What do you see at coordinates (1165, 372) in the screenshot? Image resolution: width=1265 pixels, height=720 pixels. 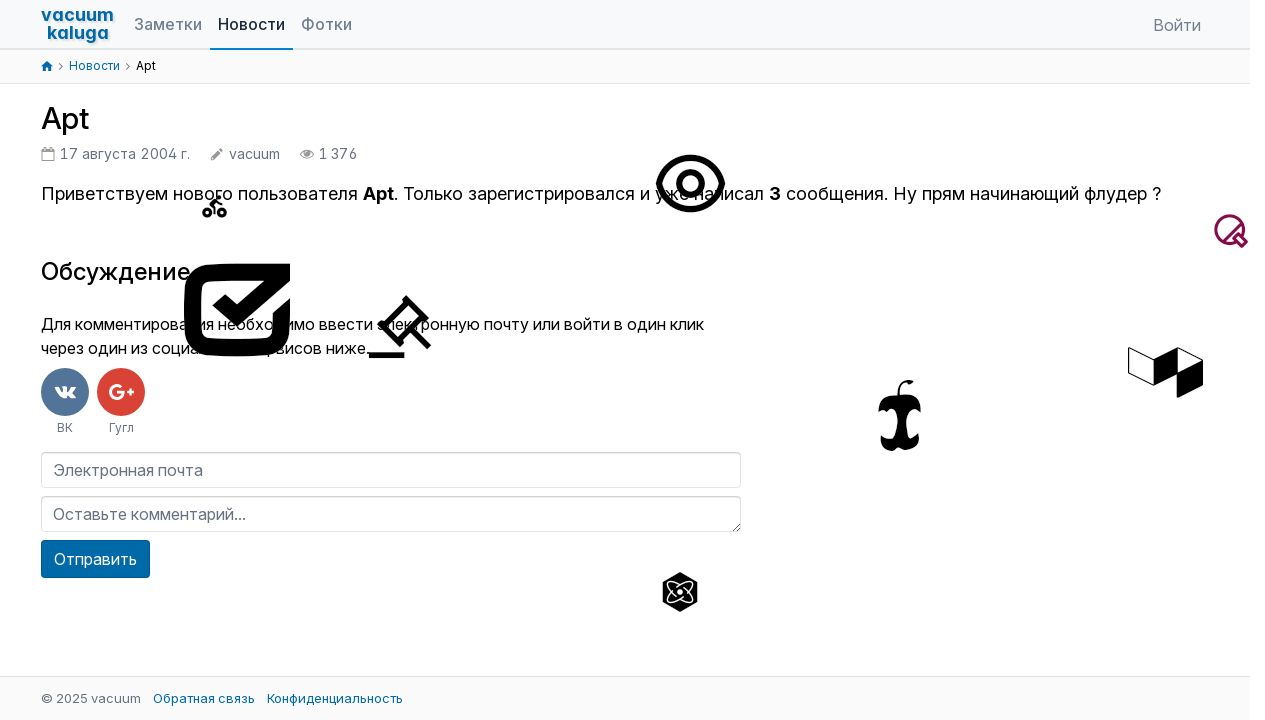 I see `open Buildkite CI/CD dashboard` at bounding box center [1165, 372].